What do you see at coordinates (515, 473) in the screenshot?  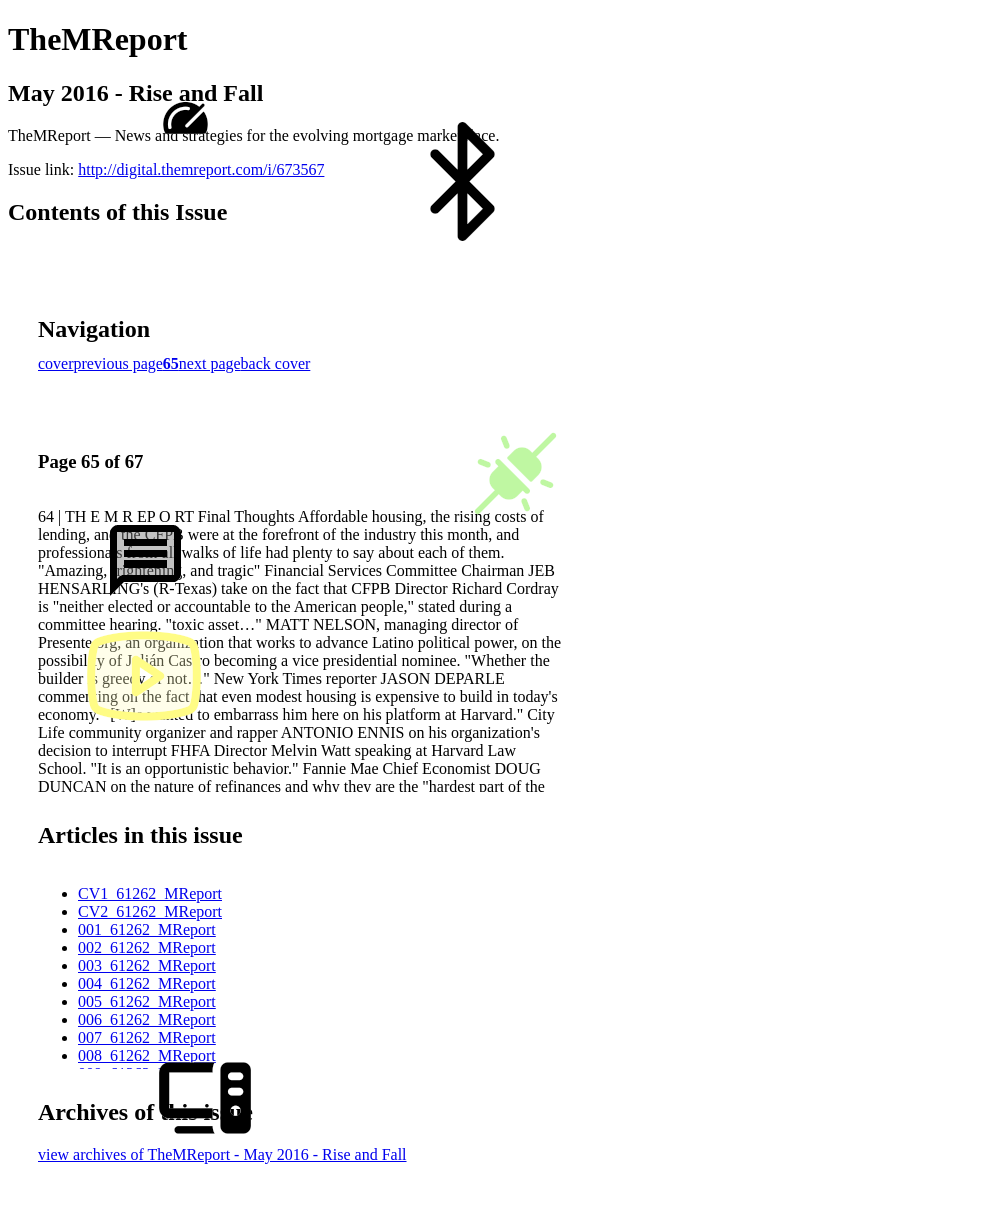 I see `indicates an active connection or paired devices` at bounding box center [515, 473].